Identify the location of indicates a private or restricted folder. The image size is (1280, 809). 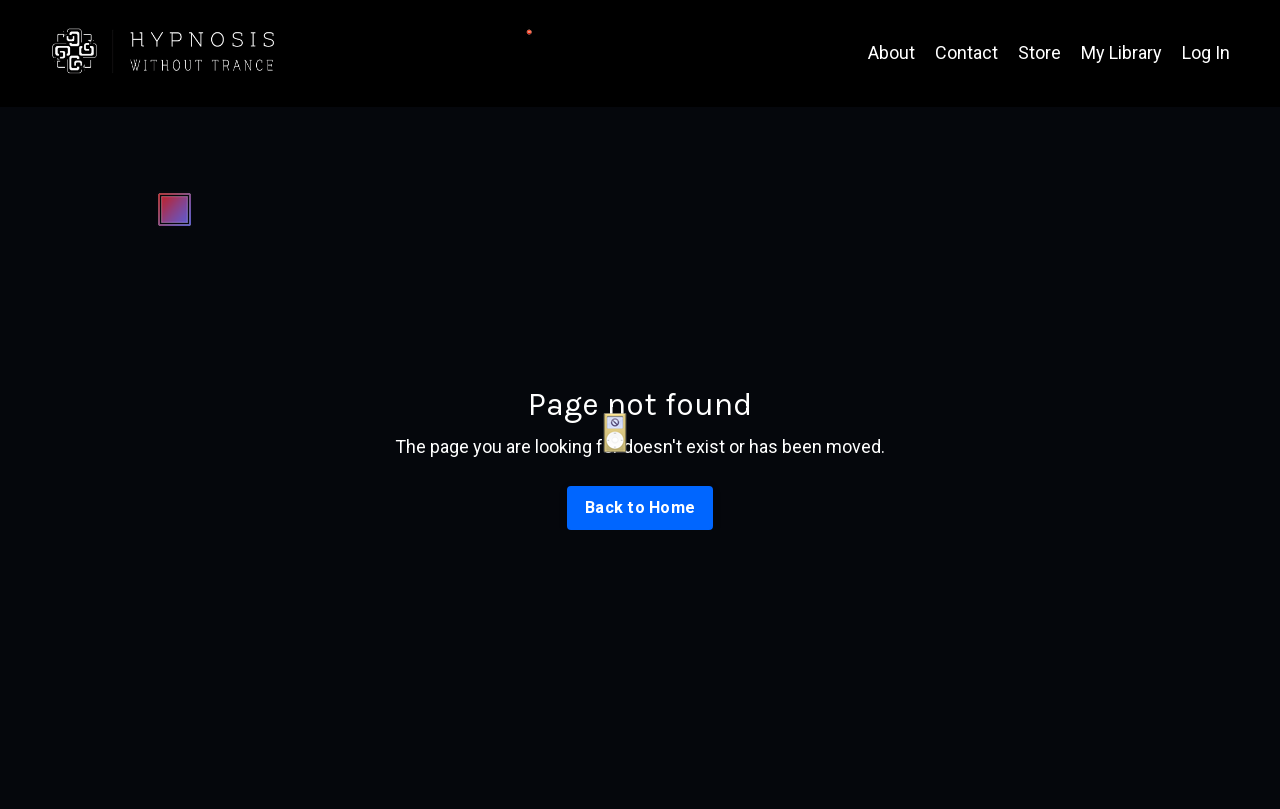
(520, 25).